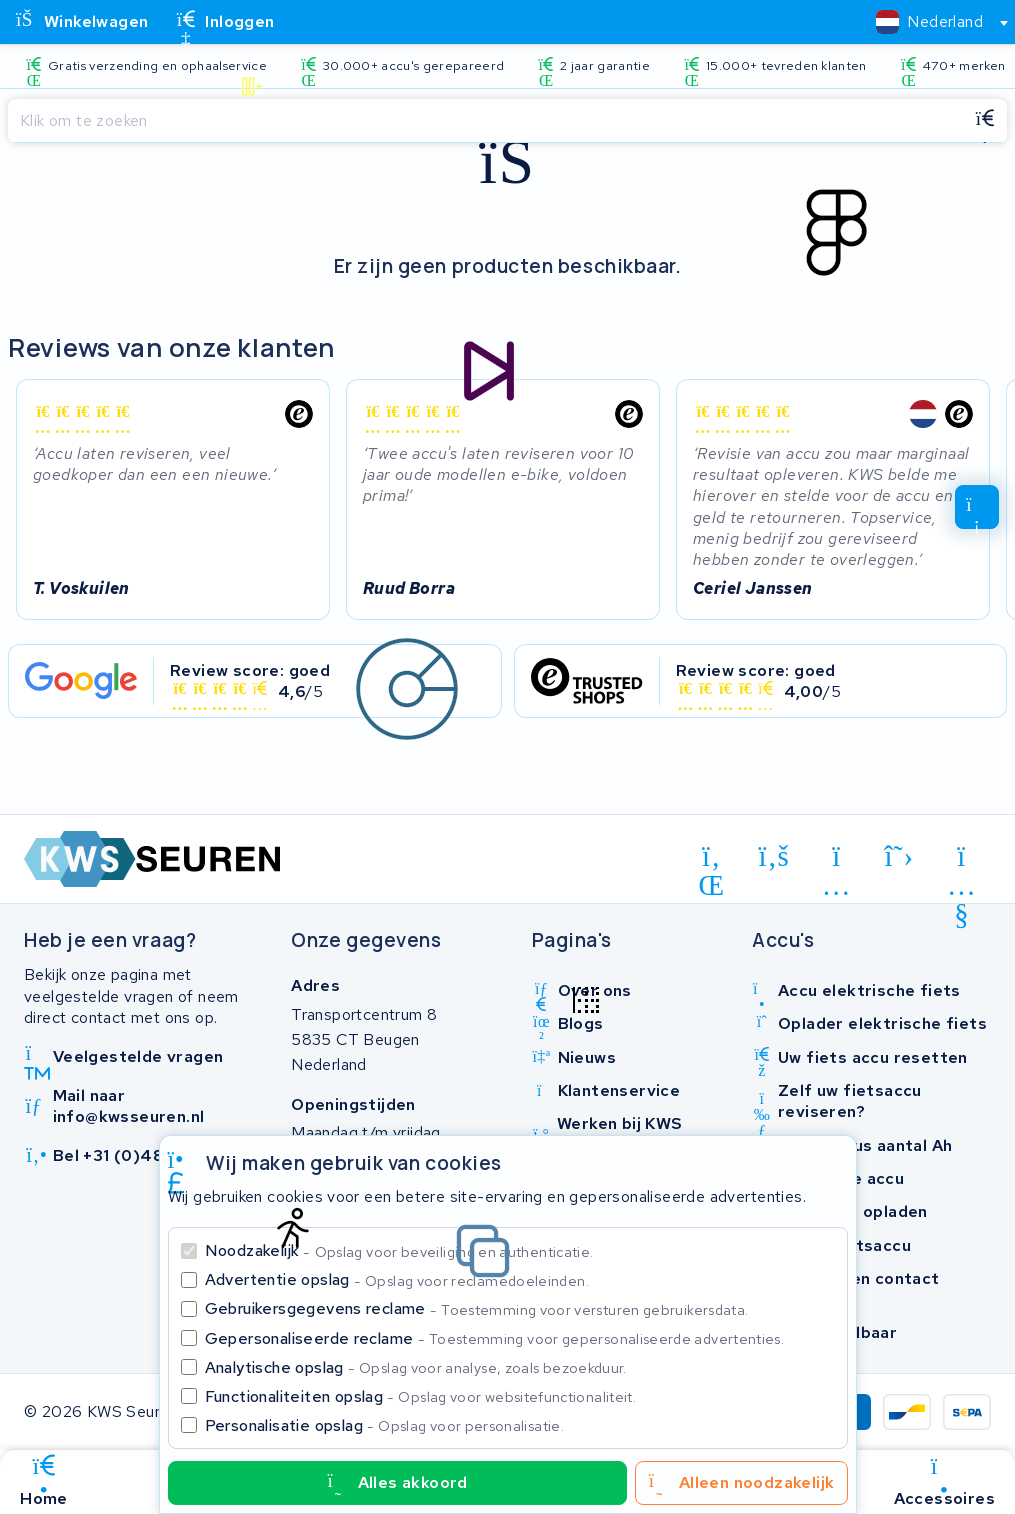 Image resolution: width=1015 pixels, height=1514 pixels. Describe the element at coordinates (407, 689) in the screenshot. I see `play or access media disc content` at that location.